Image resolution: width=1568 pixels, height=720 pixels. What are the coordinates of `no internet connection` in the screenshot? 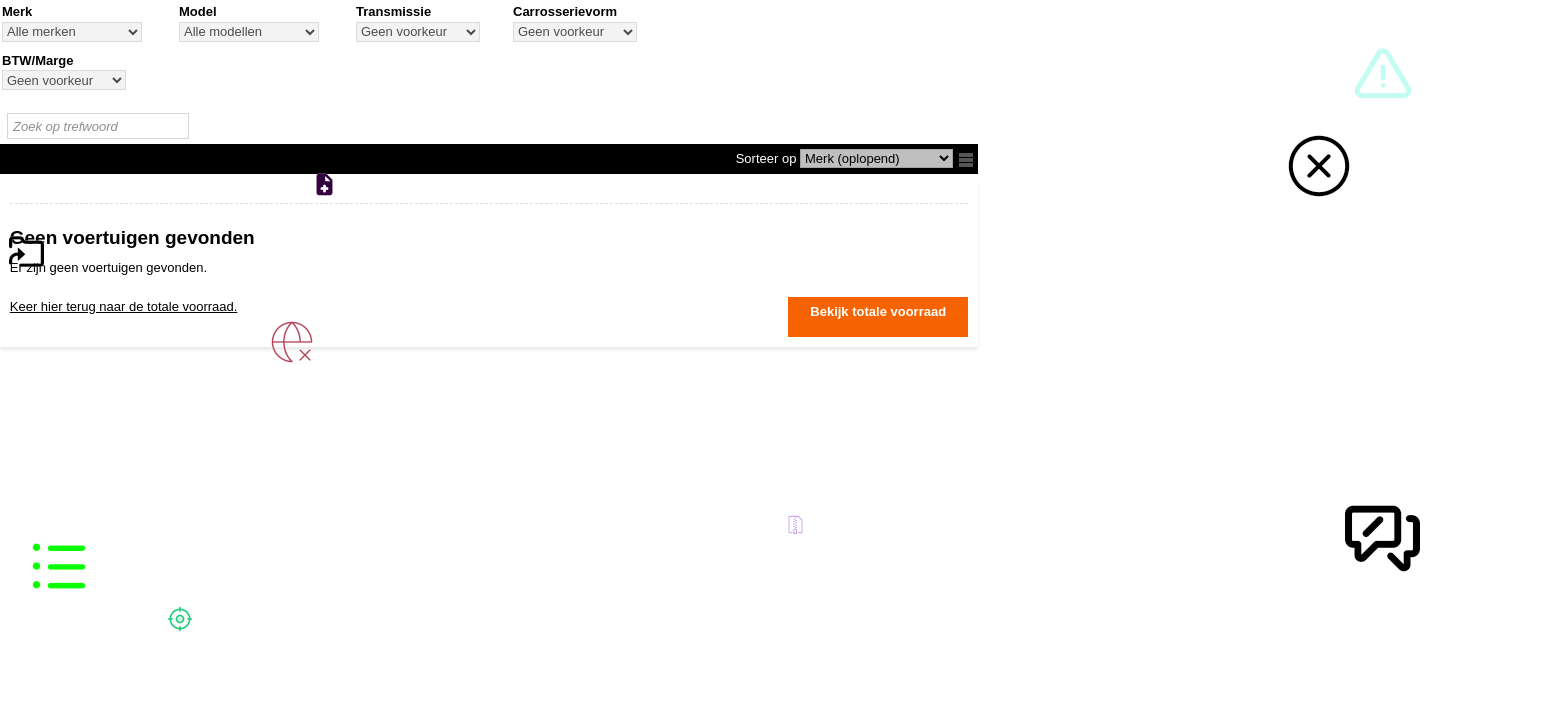 It's located at (292, 342).